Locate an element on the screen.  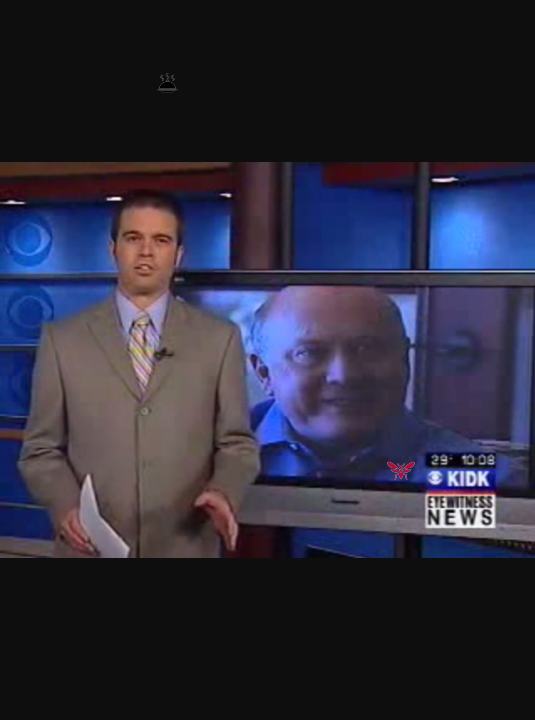
cicada or insect-themed game element is located at coordinates (401, 471).